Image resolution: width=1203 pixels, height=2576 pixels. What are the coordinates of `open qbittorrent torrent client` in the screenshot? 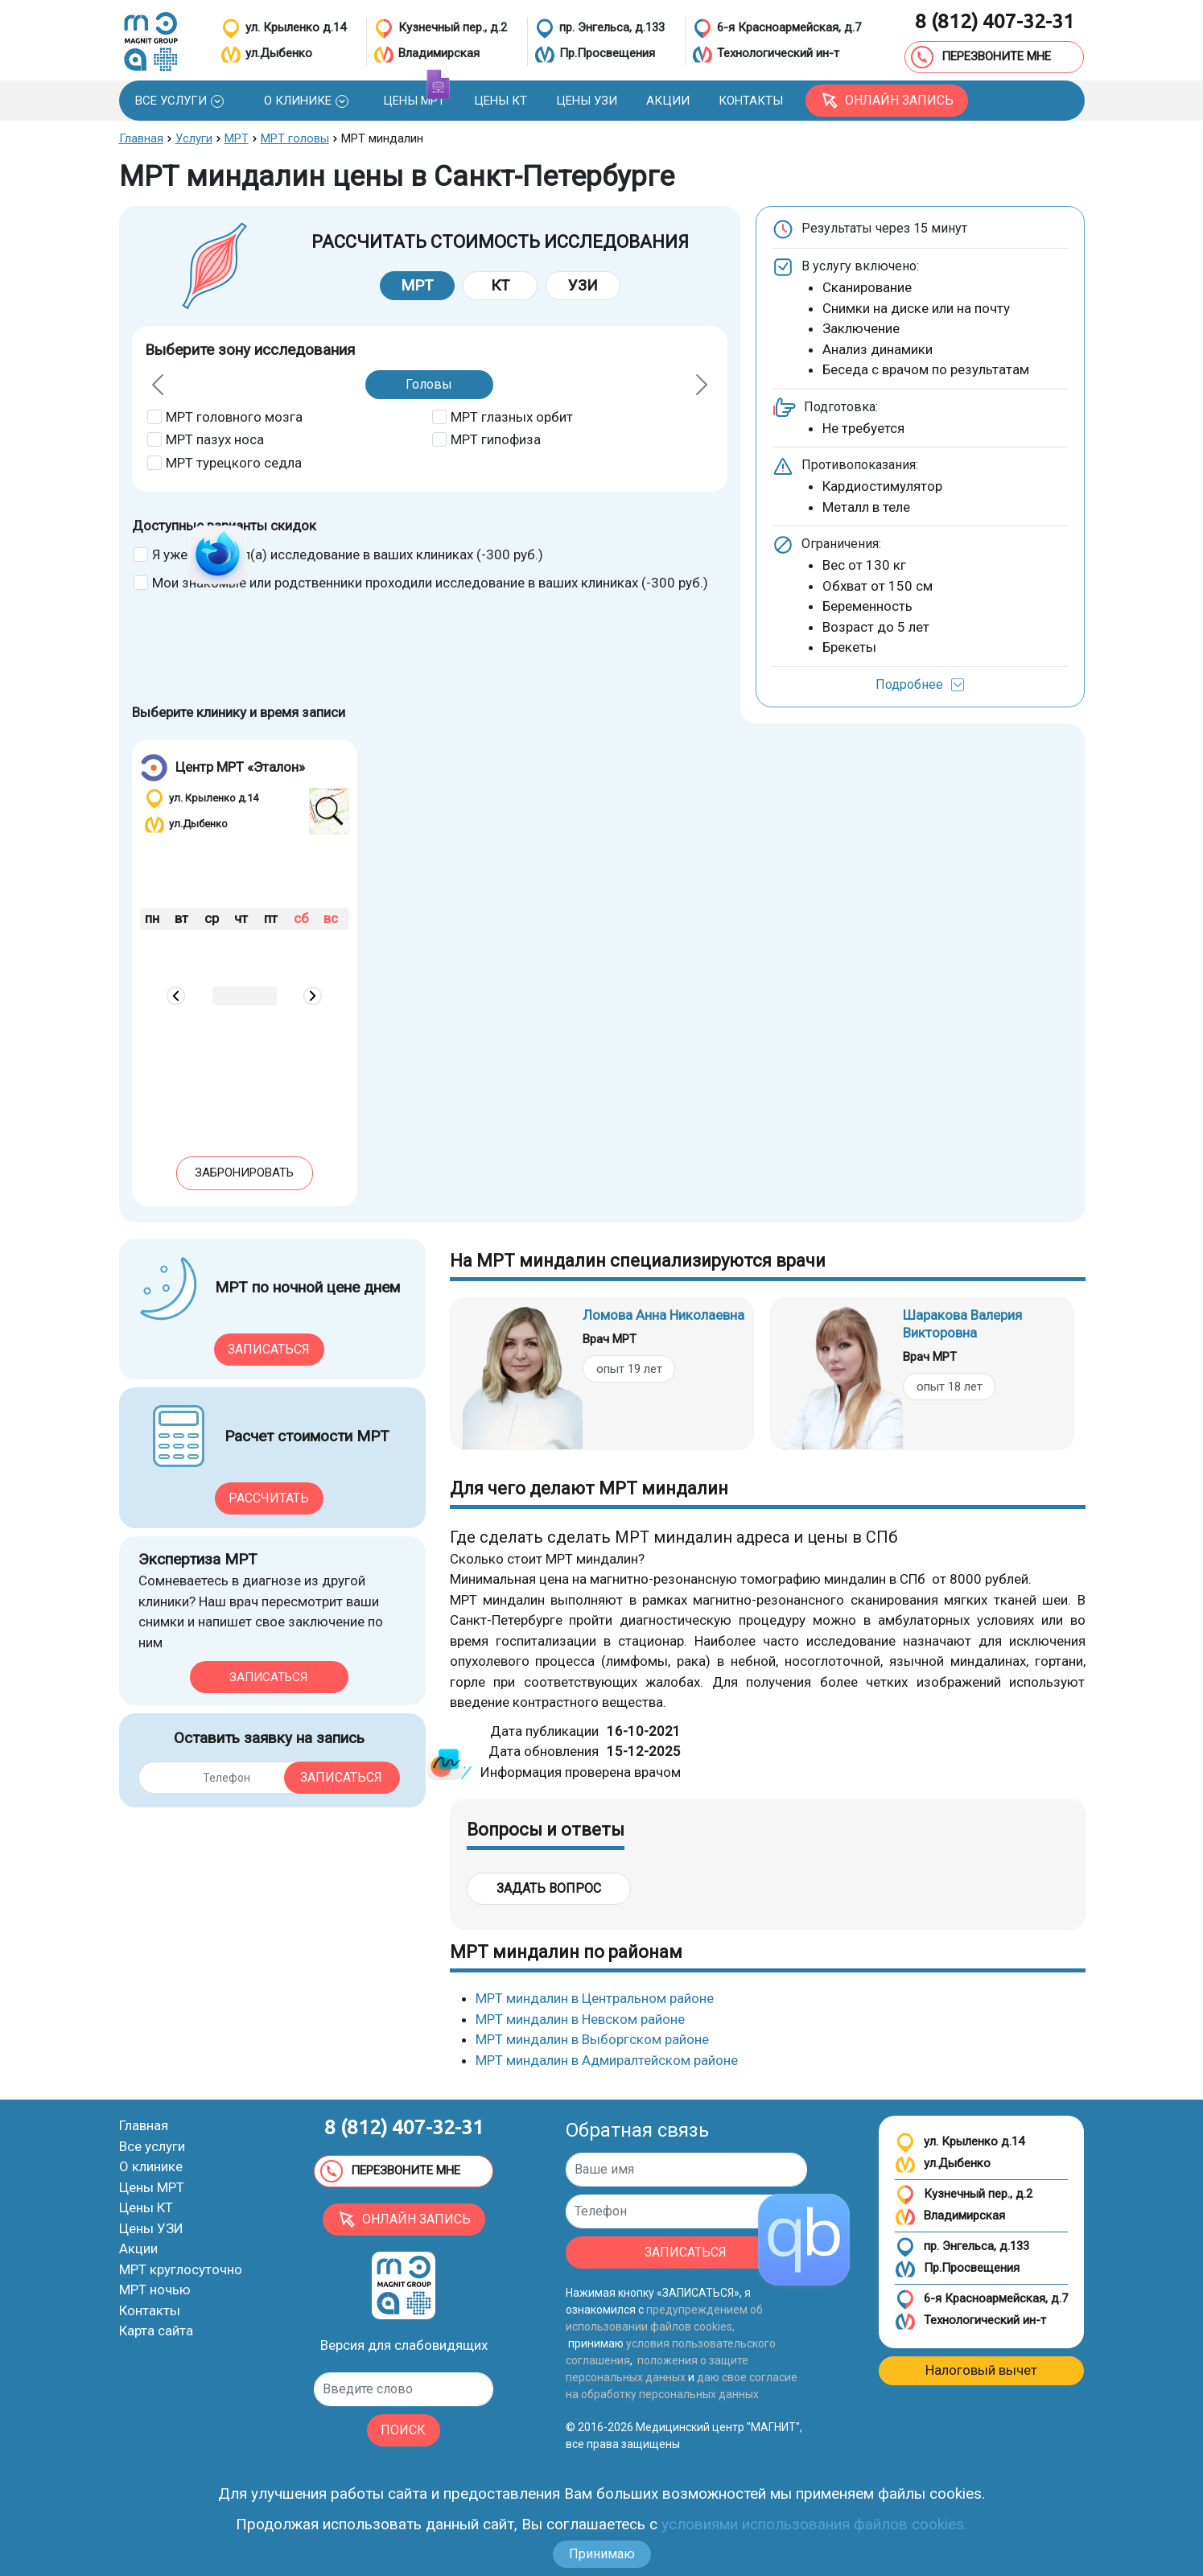 It's located at (804, 2240).